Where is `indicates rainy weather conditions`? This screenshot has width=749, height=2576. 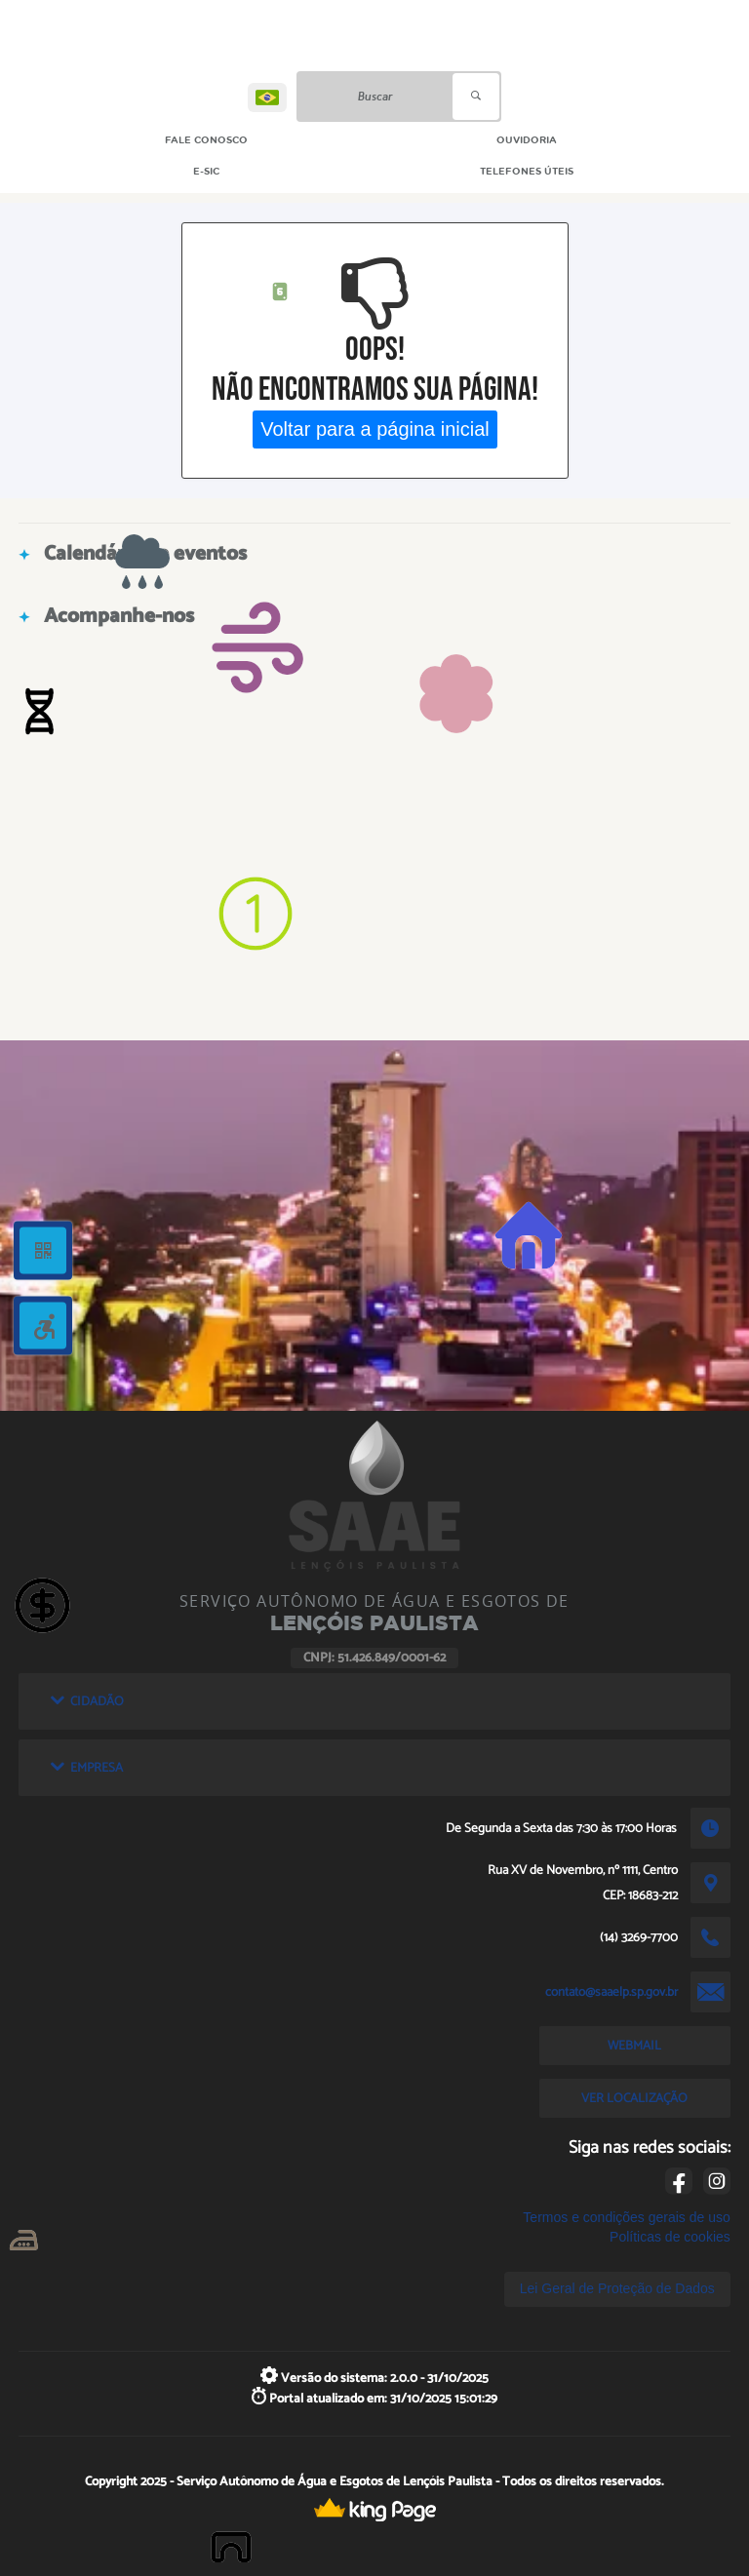
indicates rainy weather conditions is located at coordinates (142, 562).